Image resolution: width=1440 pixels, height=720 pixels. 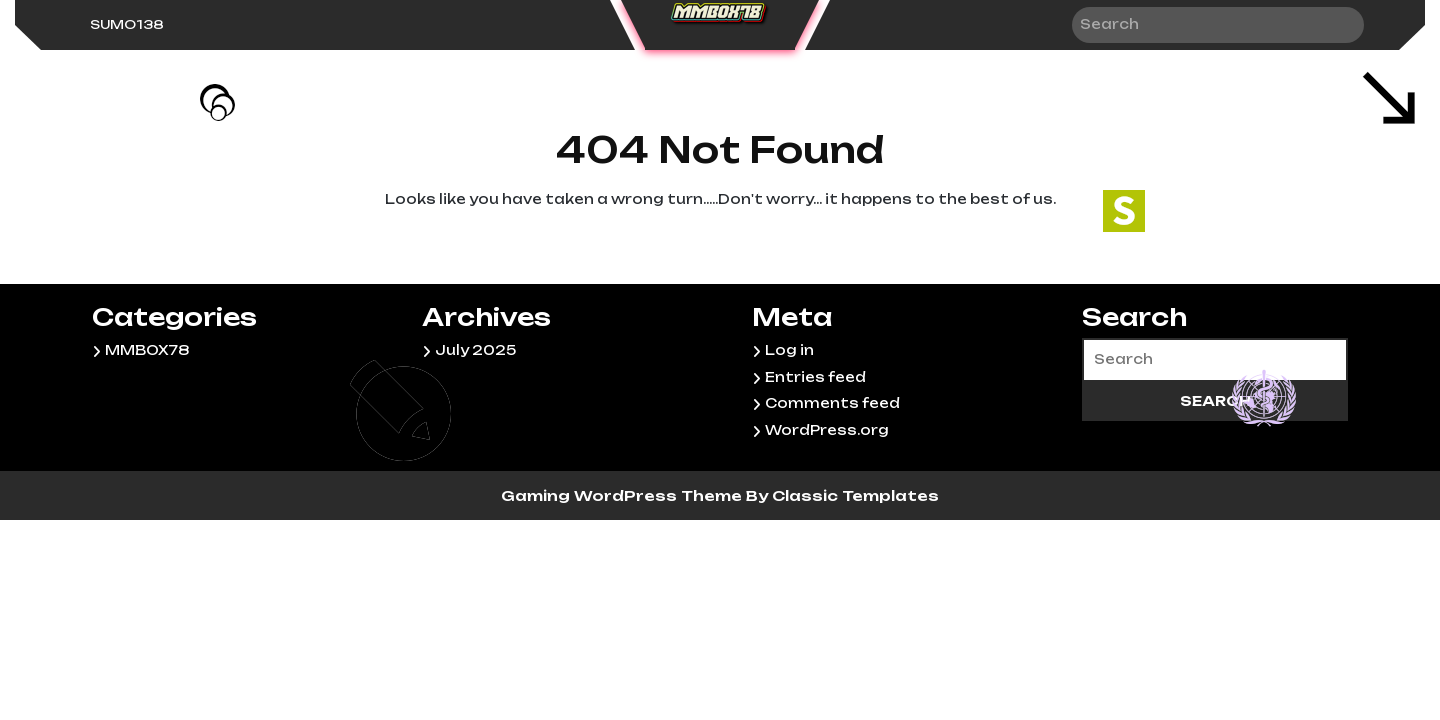 I want to click on world health organization official logo, so click(x=1264, y=398).